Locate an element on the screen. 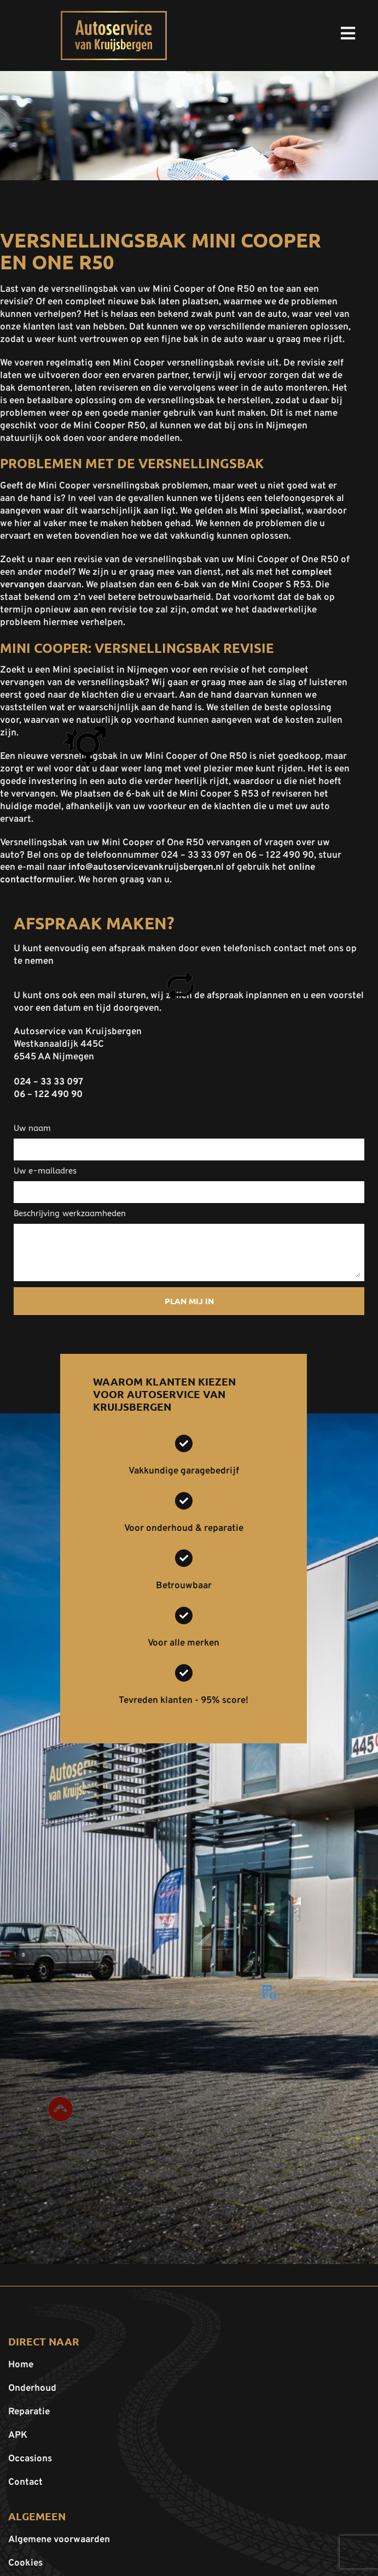  indicates gender-based violence awareness or resources is located at coordinates (84, 747).